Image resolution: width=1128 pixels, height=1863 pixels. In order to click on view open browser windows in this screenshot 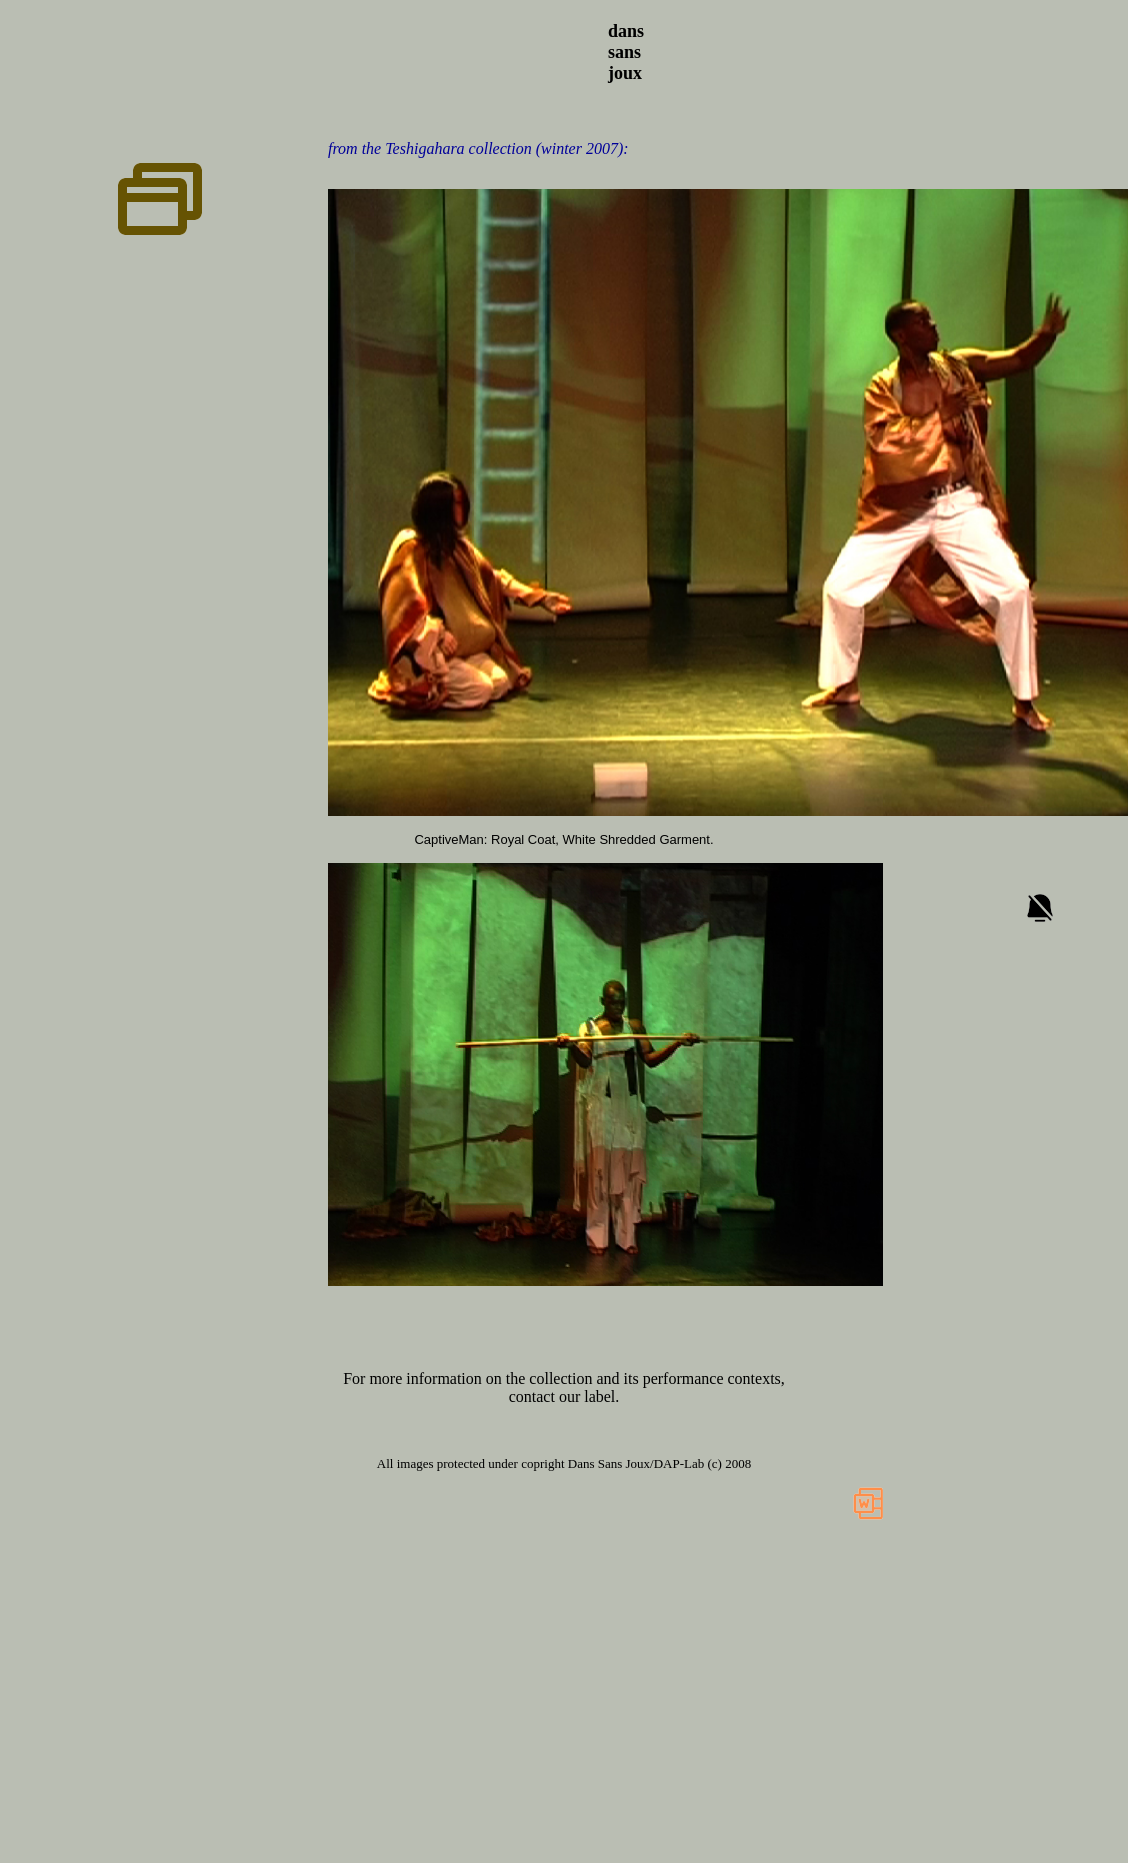, I will do `click(160, 199)`.